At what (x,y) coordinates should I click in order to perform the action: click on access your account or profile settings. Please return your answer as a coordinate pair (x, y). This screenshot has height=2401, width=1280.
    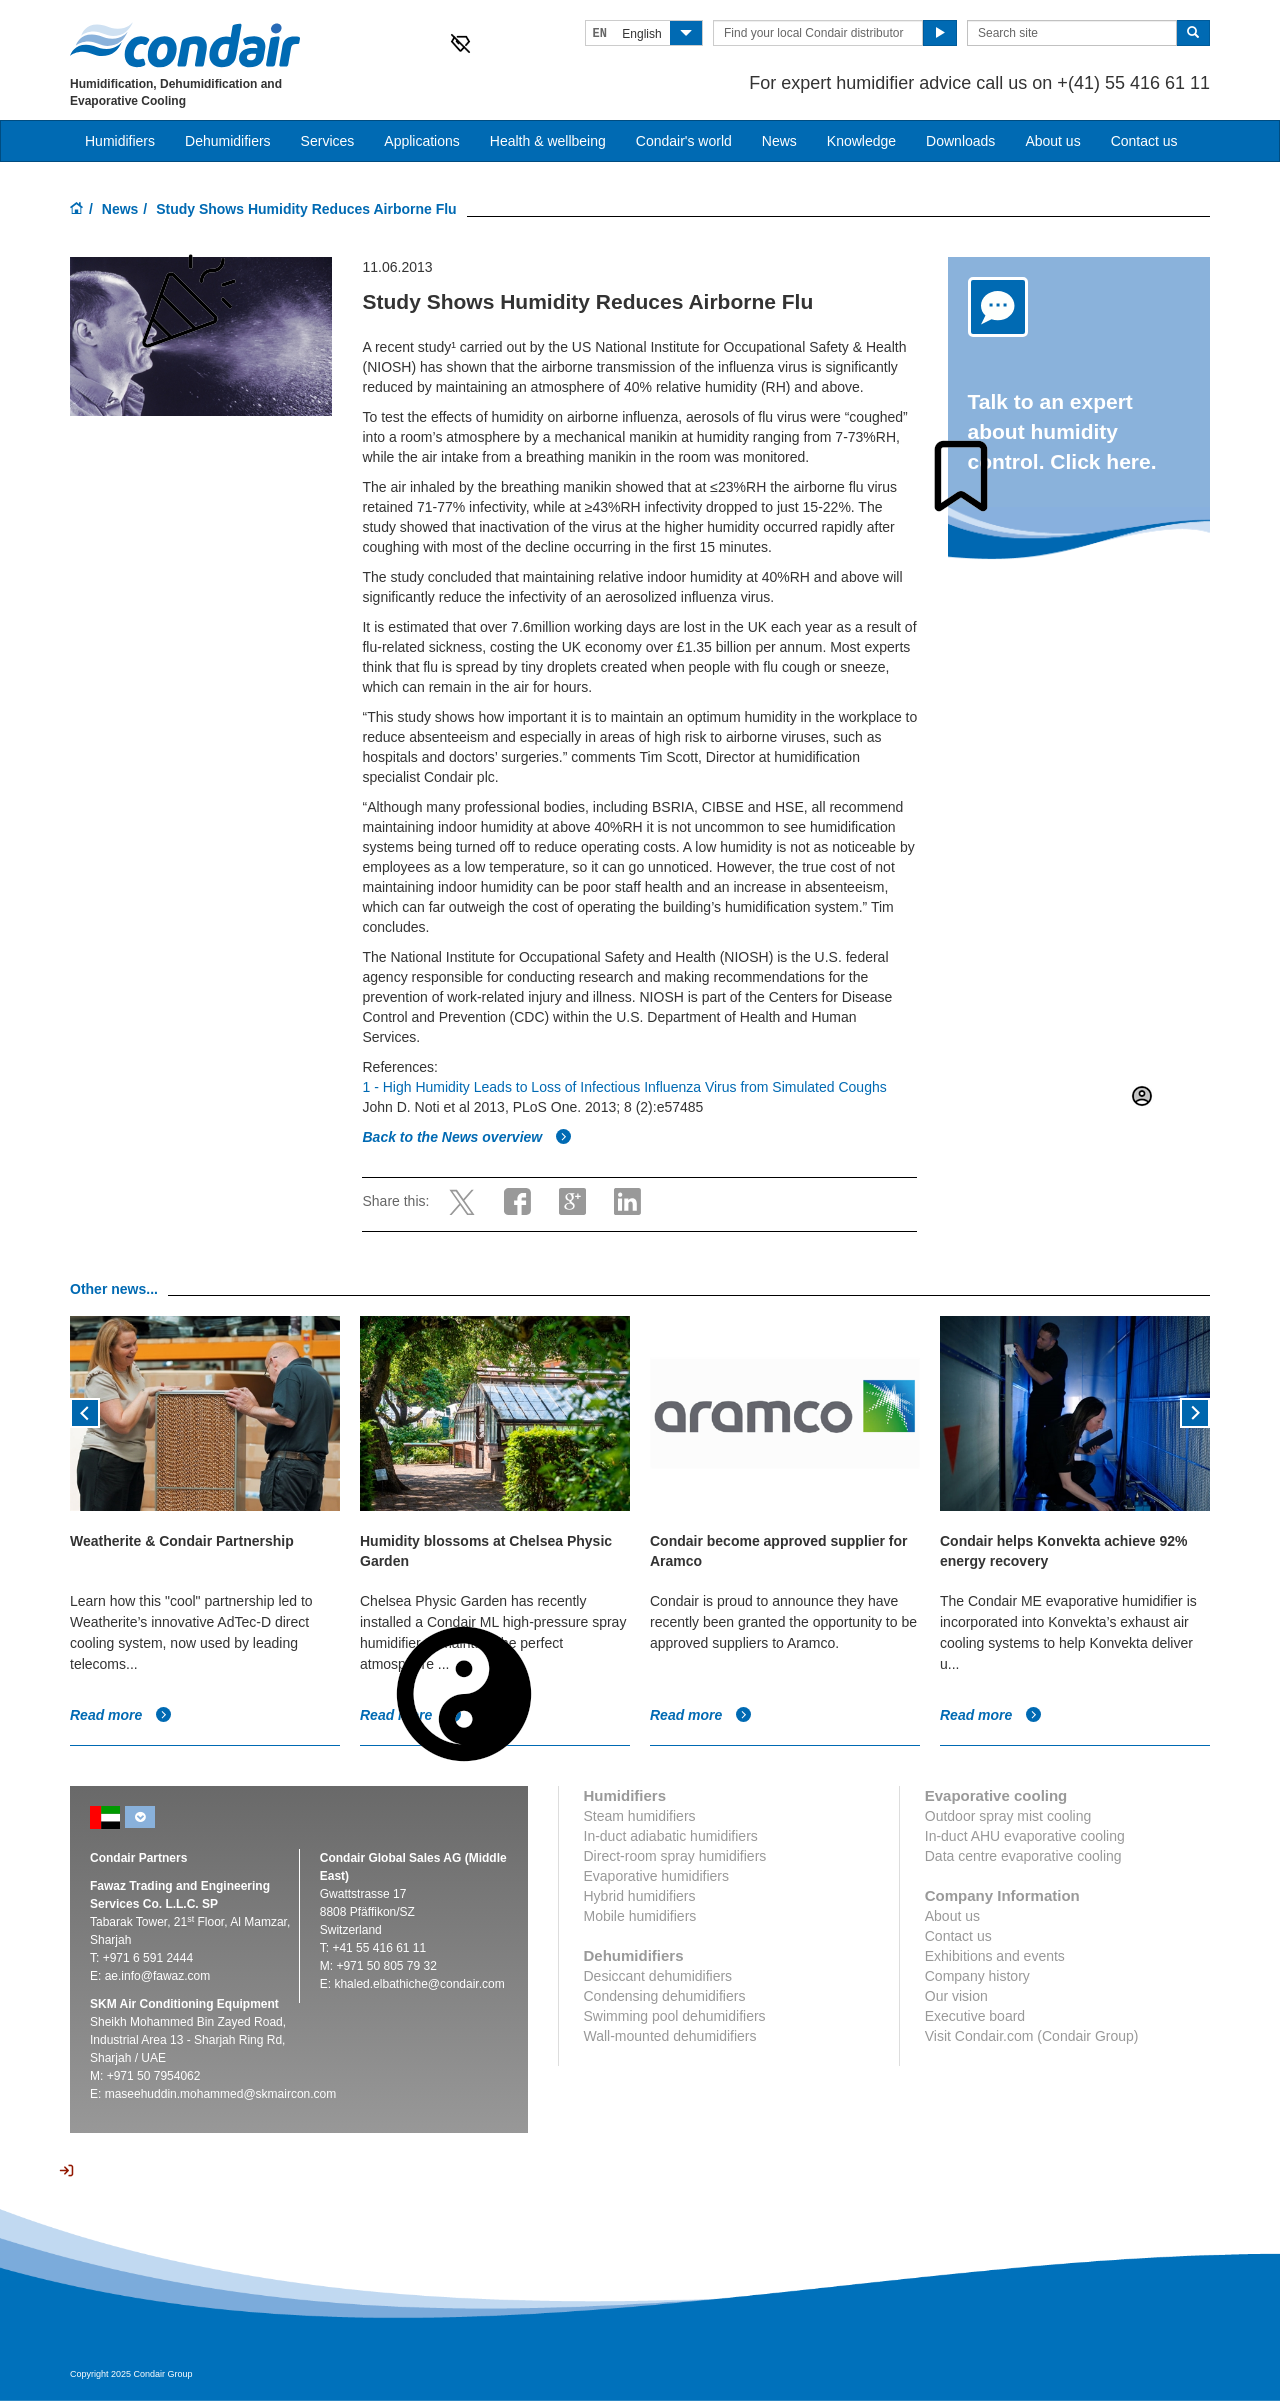
    Looking at the image, I should click on (1142, 1096).